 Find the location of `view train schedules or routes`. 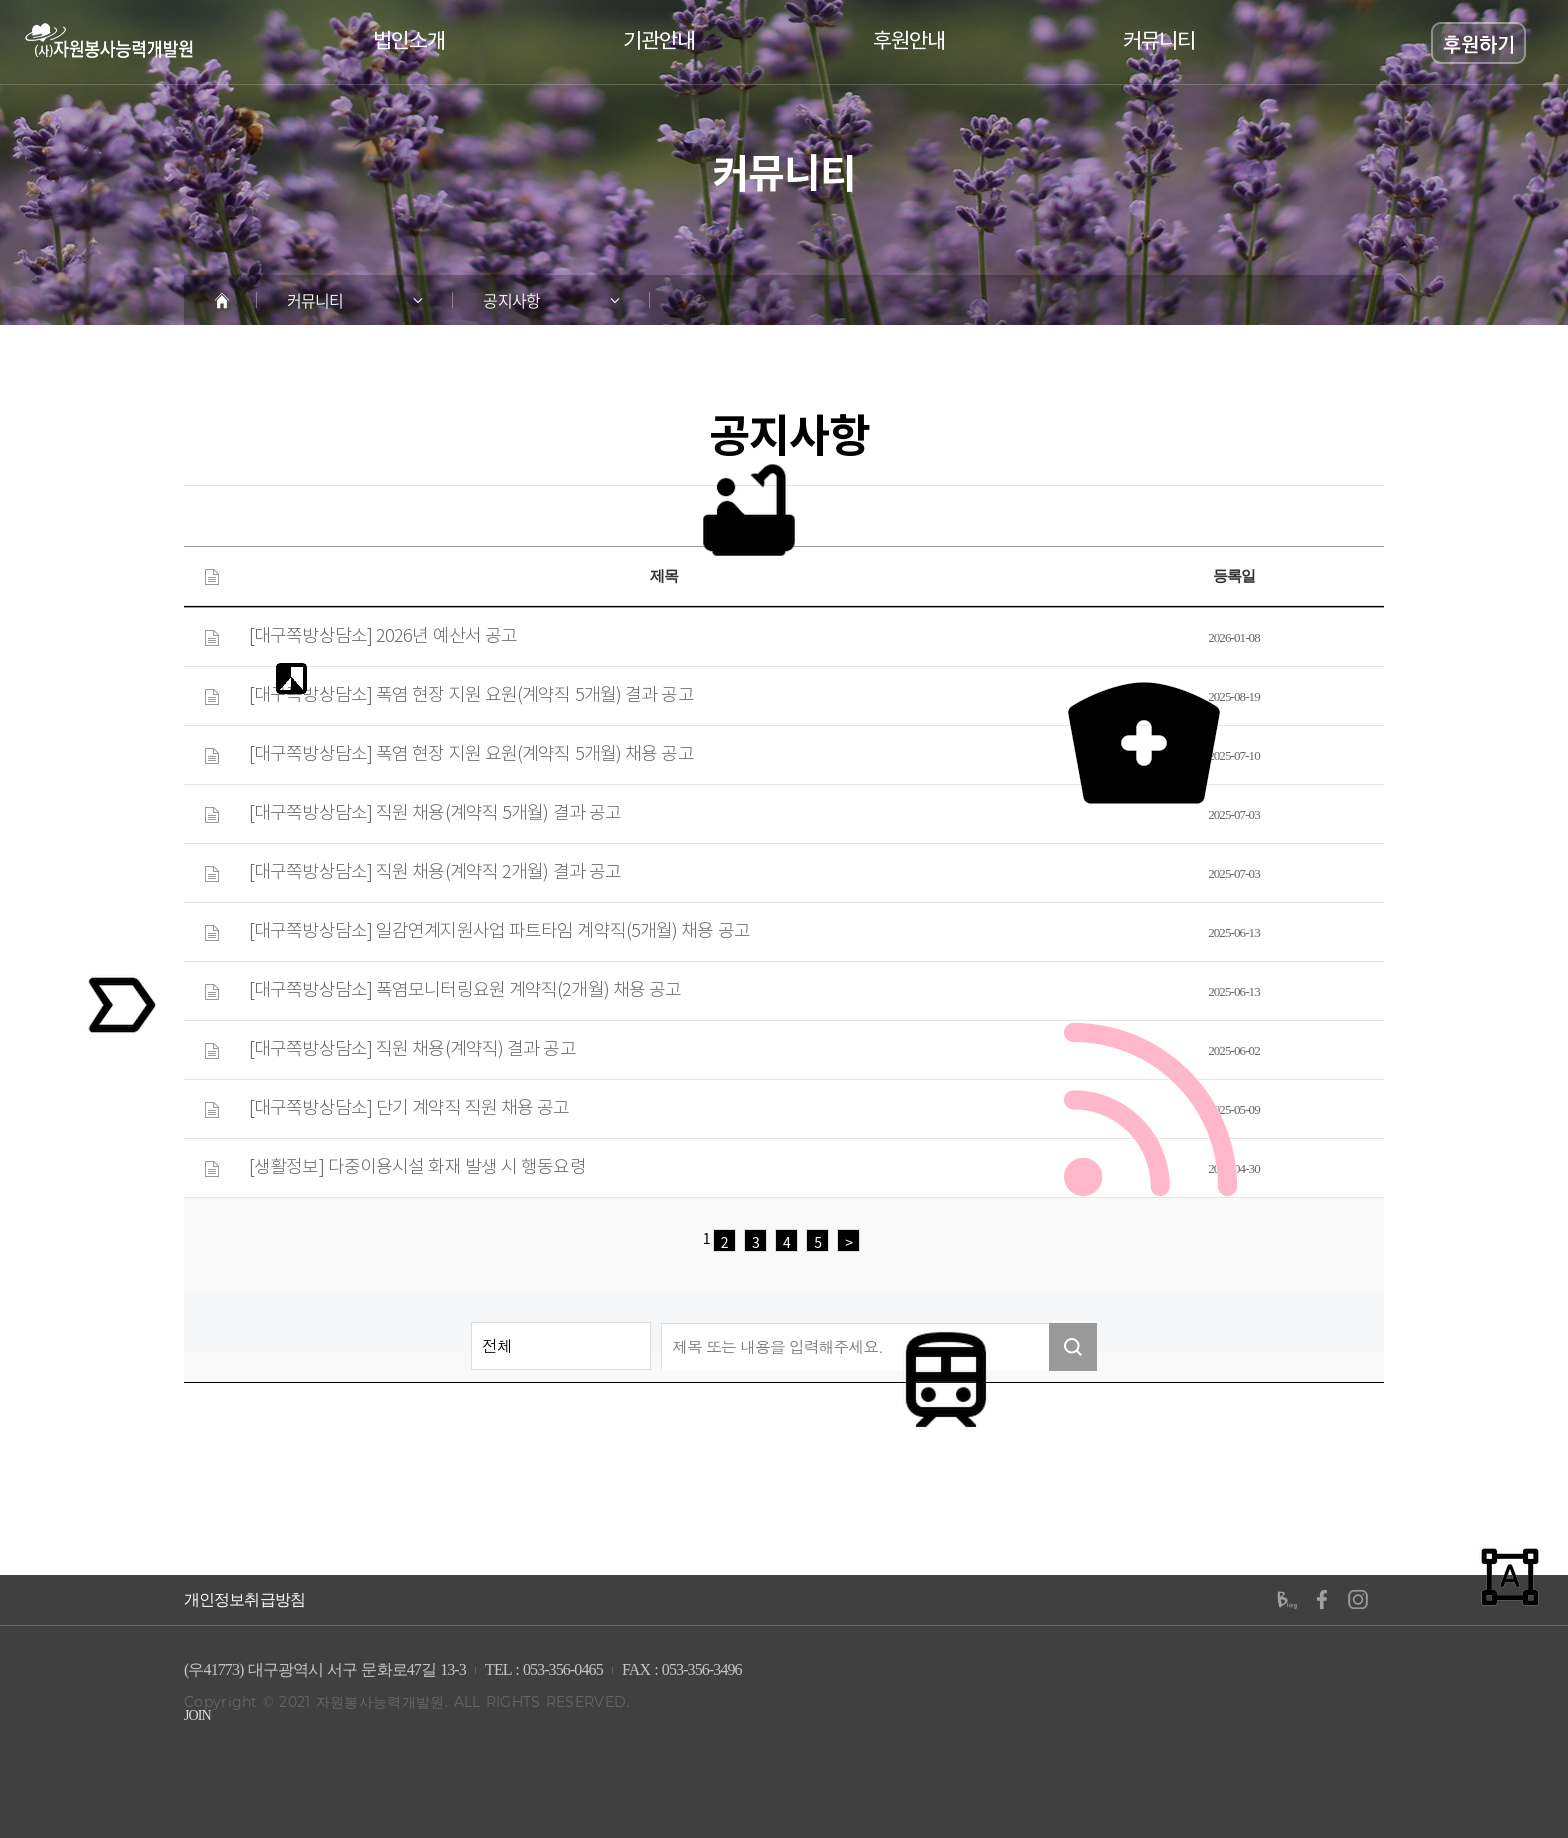

view train schedules or routes is located at coordinates (946, 1382).